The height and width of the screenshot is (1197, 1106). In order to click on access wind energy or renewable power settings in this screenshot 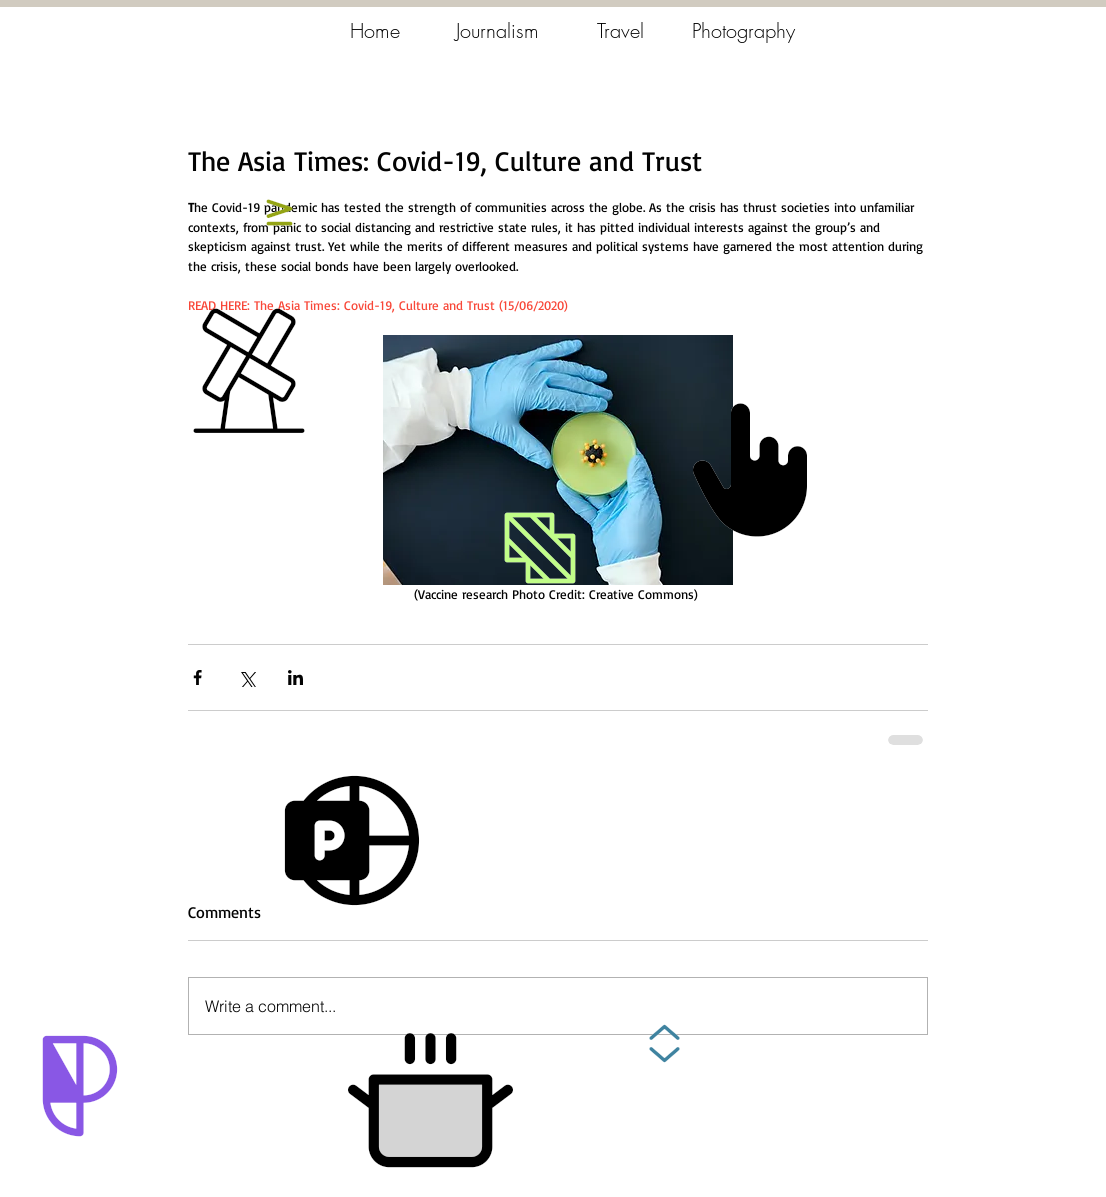, I will do `click(249, 373)`.